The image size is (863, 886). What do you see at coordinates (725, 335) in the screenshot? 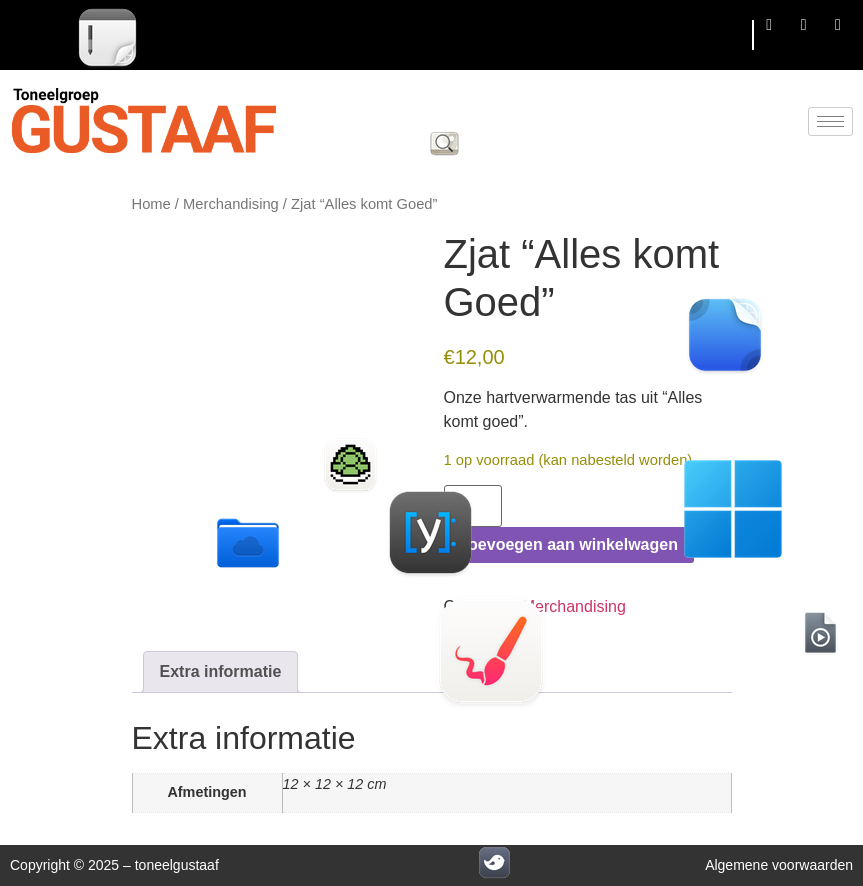
I see `open hot corners system preferences` at bounding box center [725, 335].